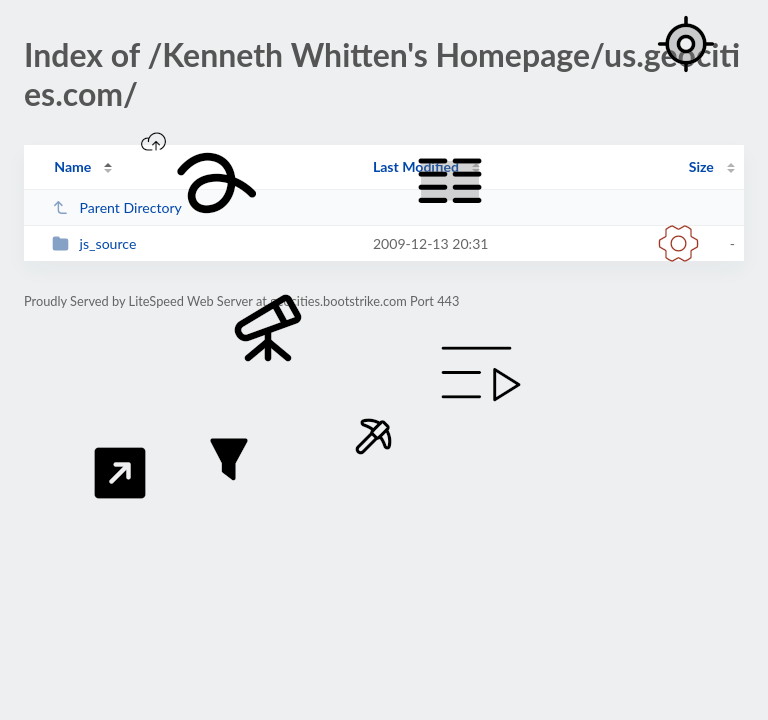 Image resolution: width=768 pixels, height=720 pixels. Describe the element at coordinates (153, 141) in the screenshot. I see `upload file to cloud storage` at that location.